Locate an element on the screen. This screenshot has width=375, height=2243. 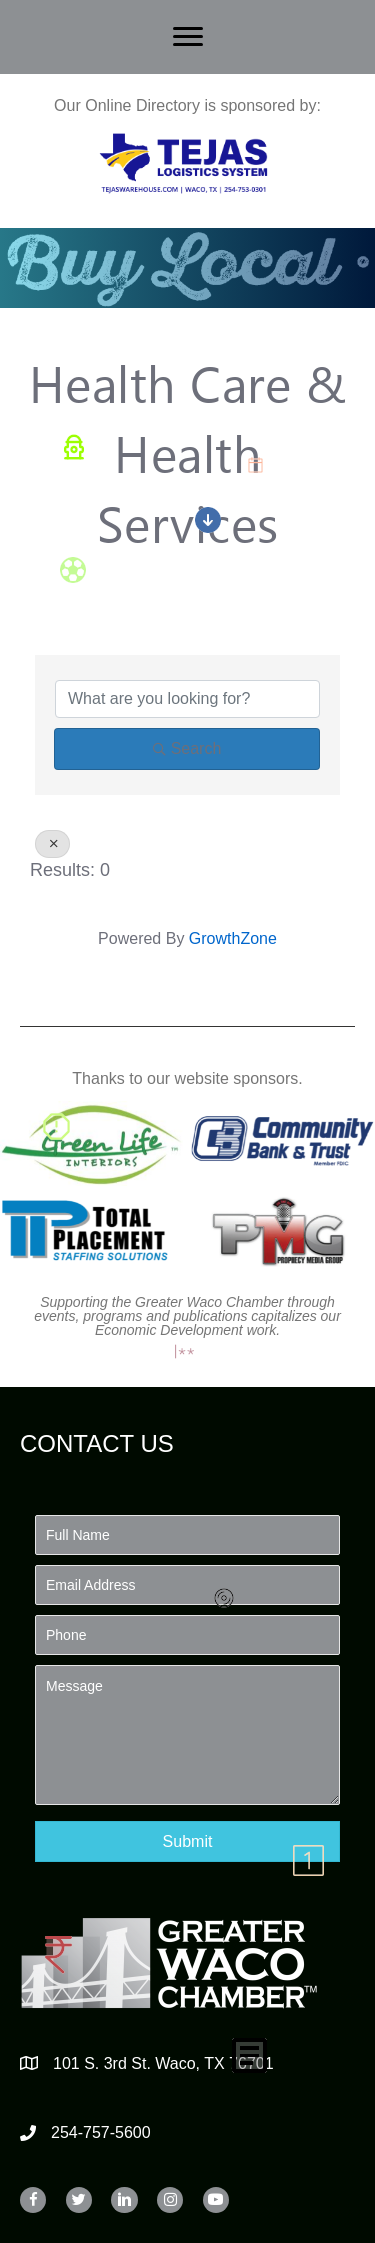
enter or view password field is located at coordinates (183, 1351).